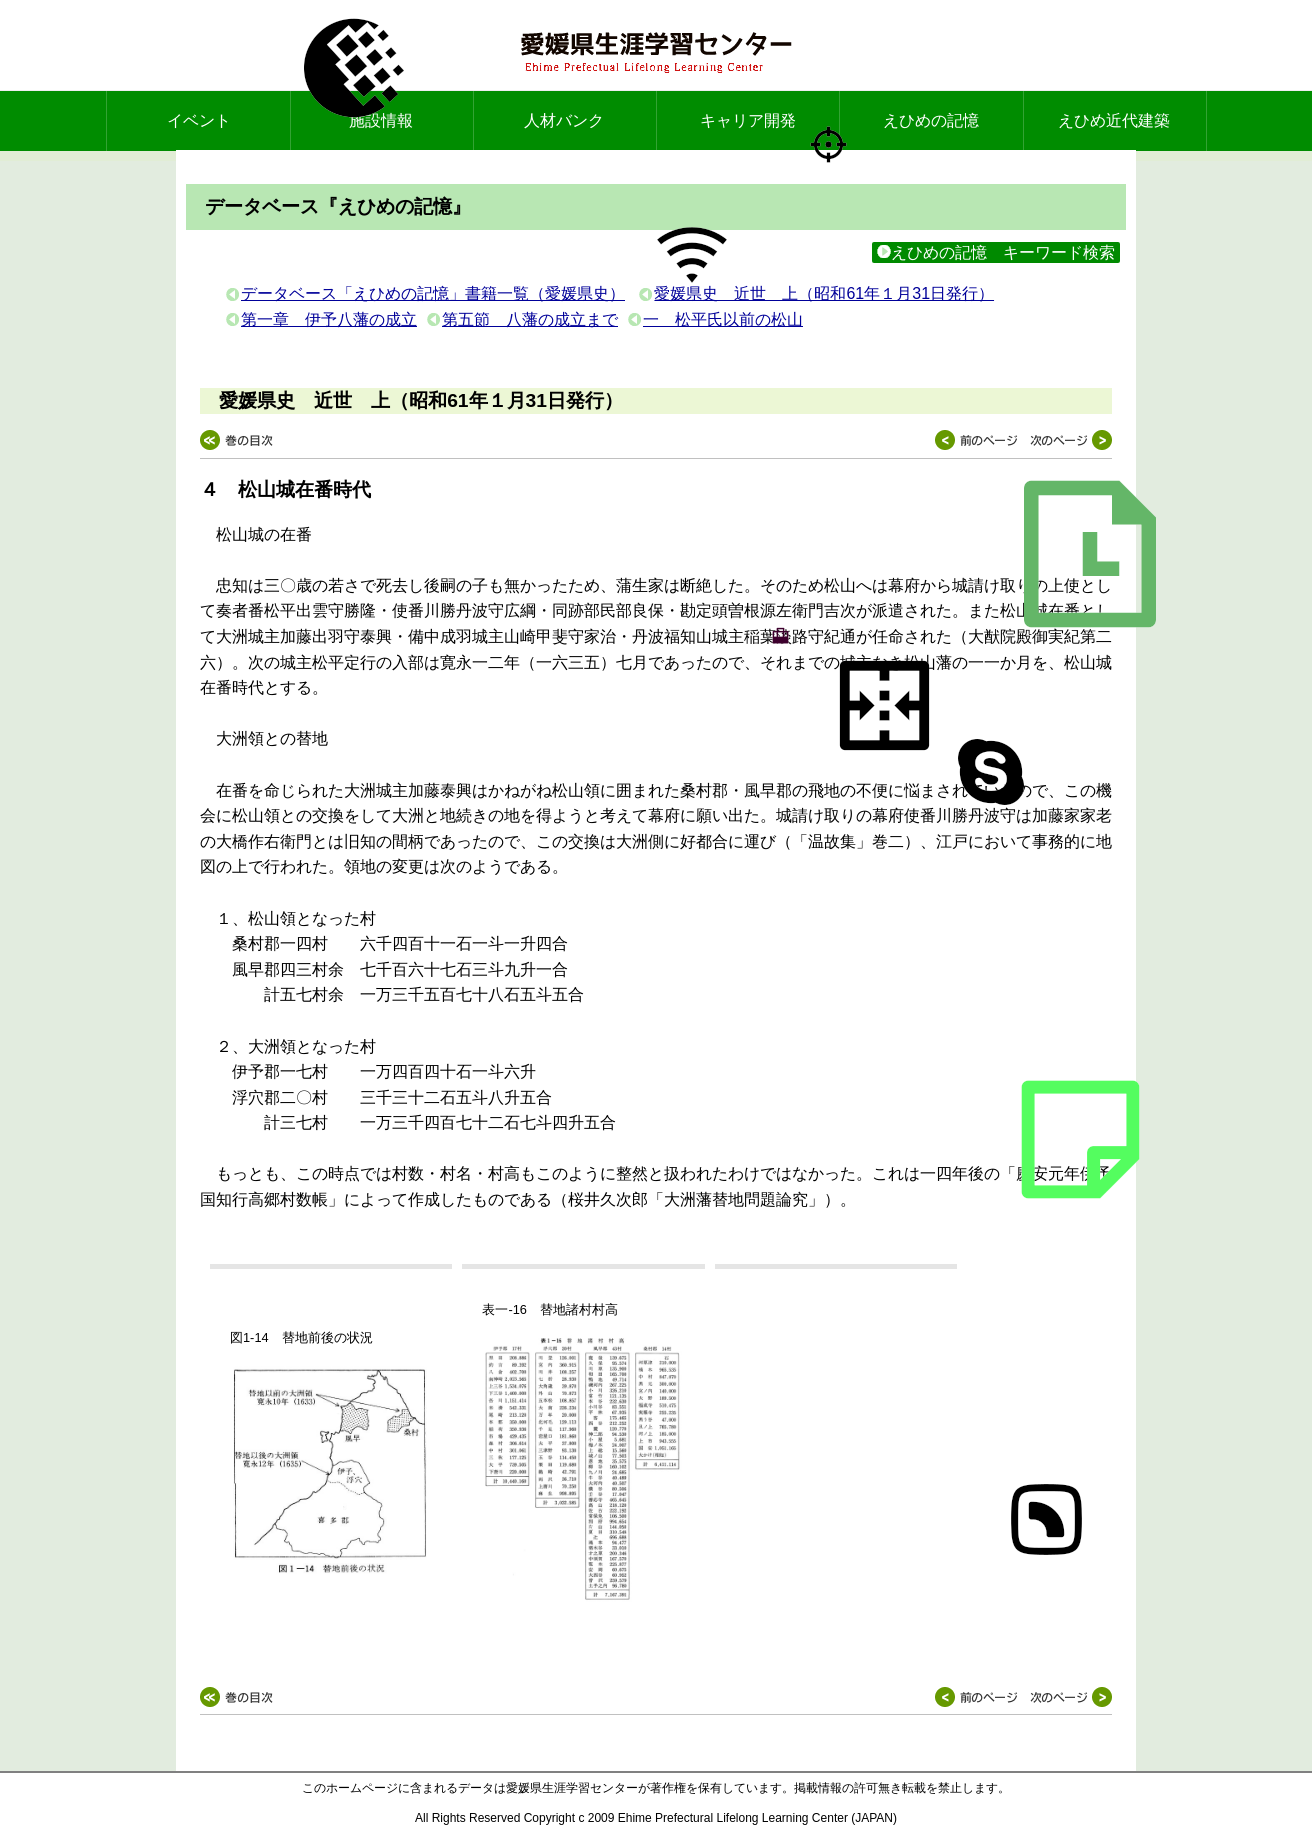 Image resolution: width=1312 pixels, height=1833 pixels. What do you see at coordinates (1046, 1519) in the screenshot?
I see `open spectrum app` at bounding box center [1046, 1519].